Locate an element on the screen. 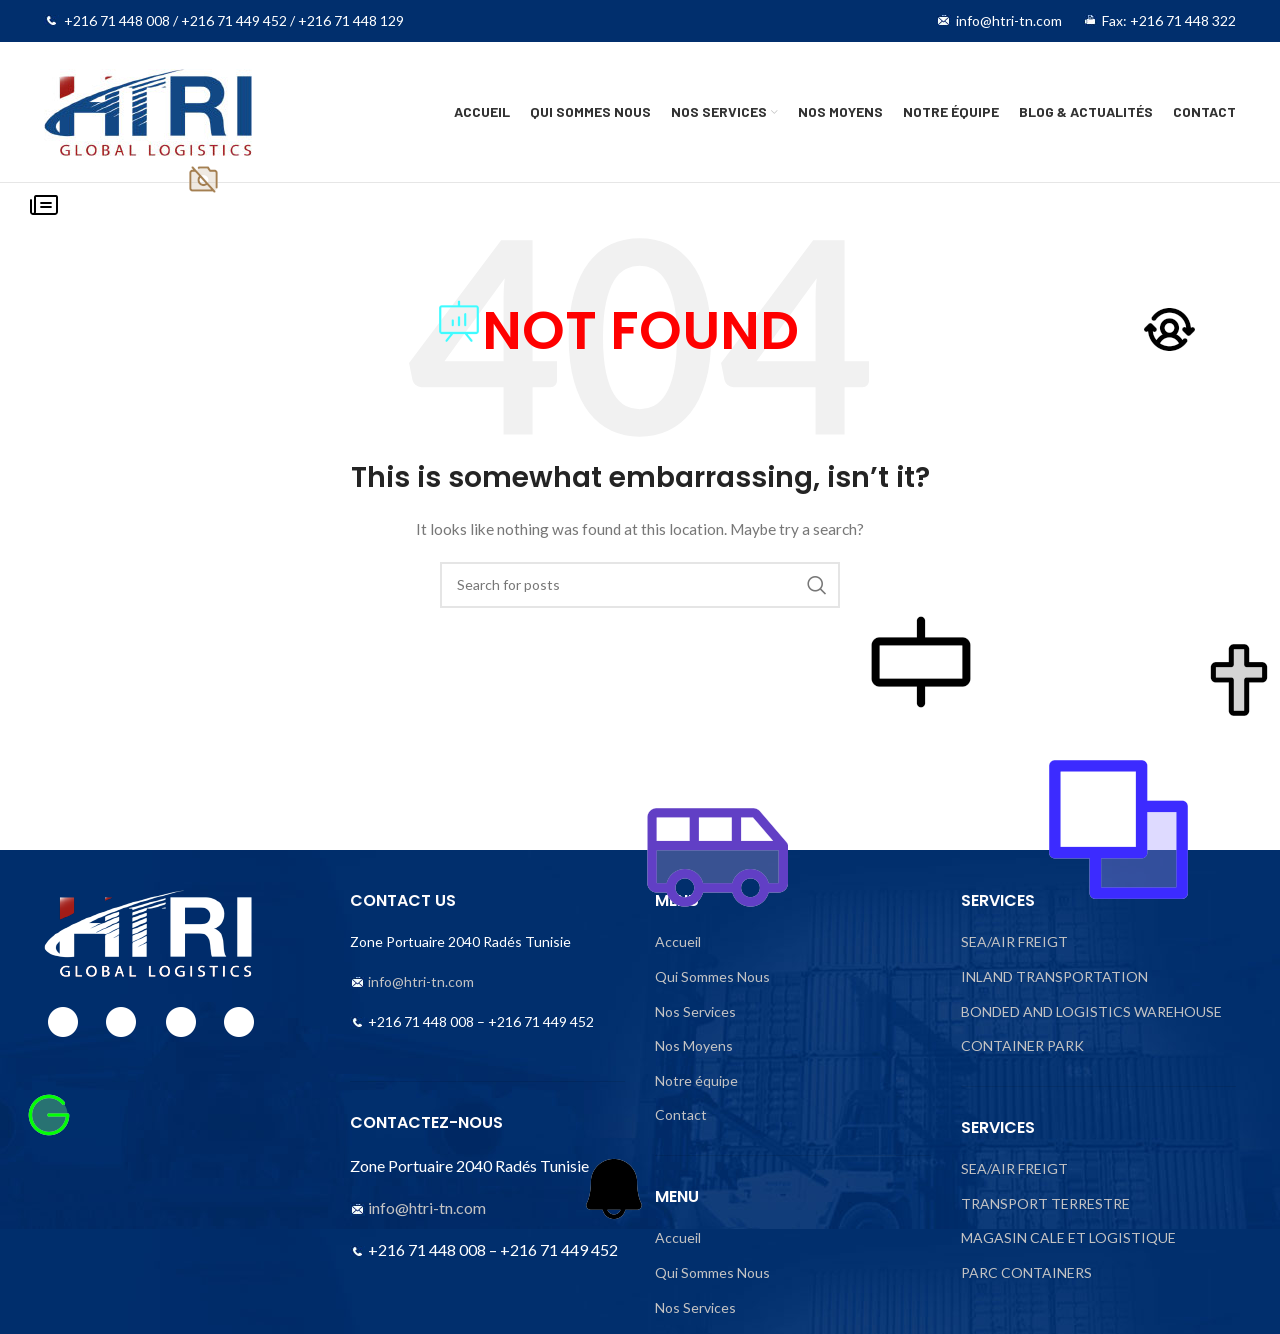  track delivery or shipping status is located at coordinates (713, 855).